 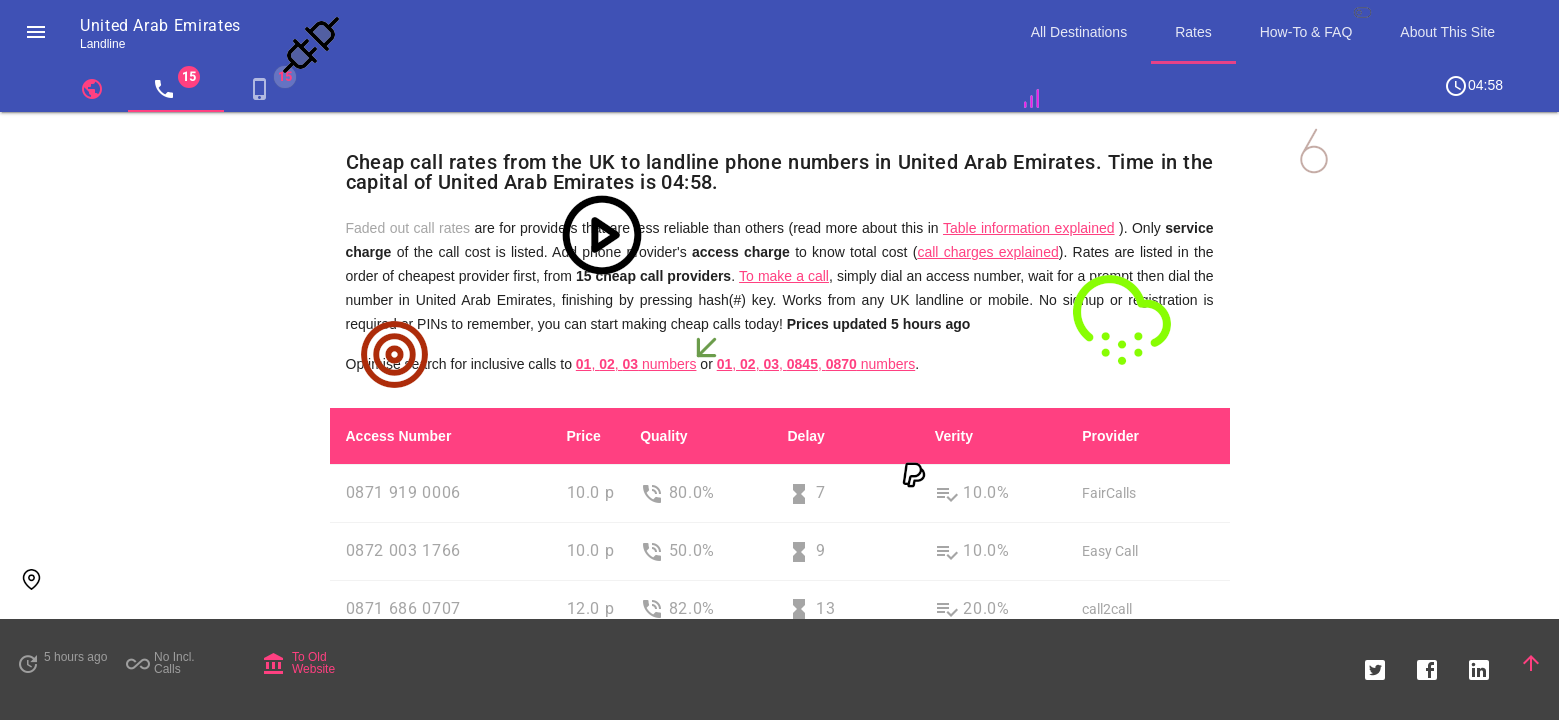 What do you see at coordinates (1031, 98) in the screenshot?
I see `view analytics or statistics` at bounding box center [1031, 98].